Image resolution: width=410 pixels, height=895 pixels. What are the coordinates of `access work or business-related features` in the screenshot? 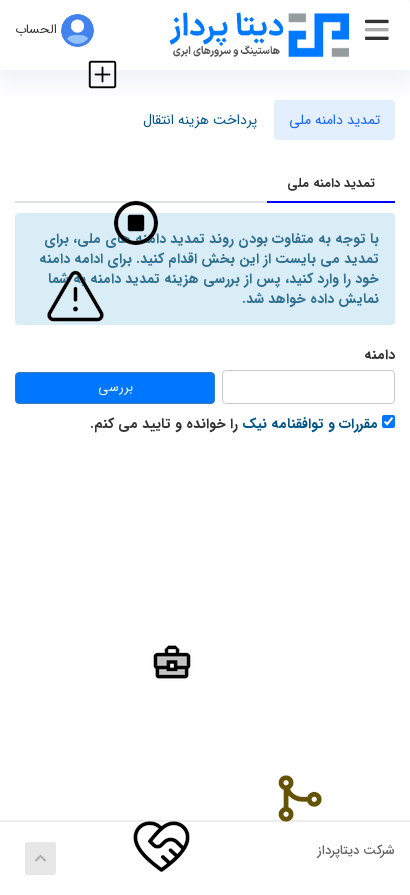 It's located at (172, 662).